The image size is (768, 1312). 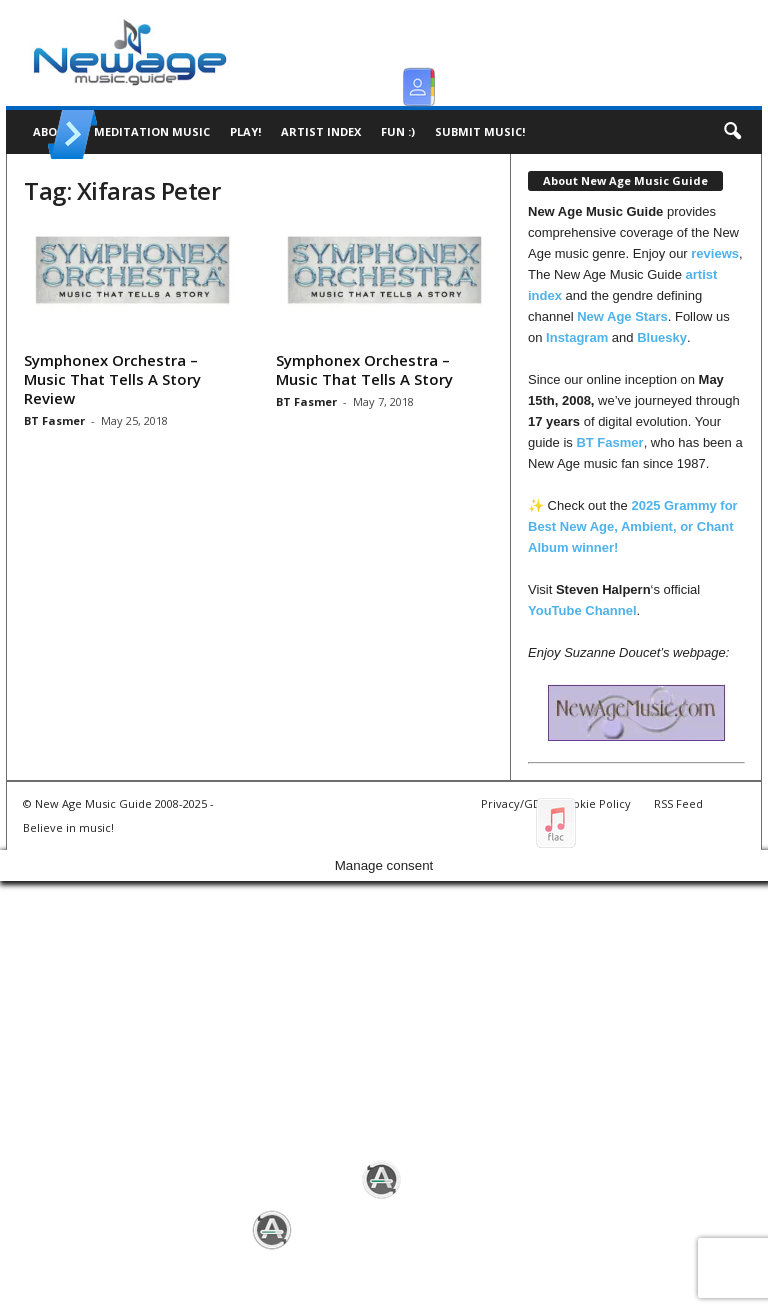 I want to click on check for available software updates, so click(x=272, y=1230).